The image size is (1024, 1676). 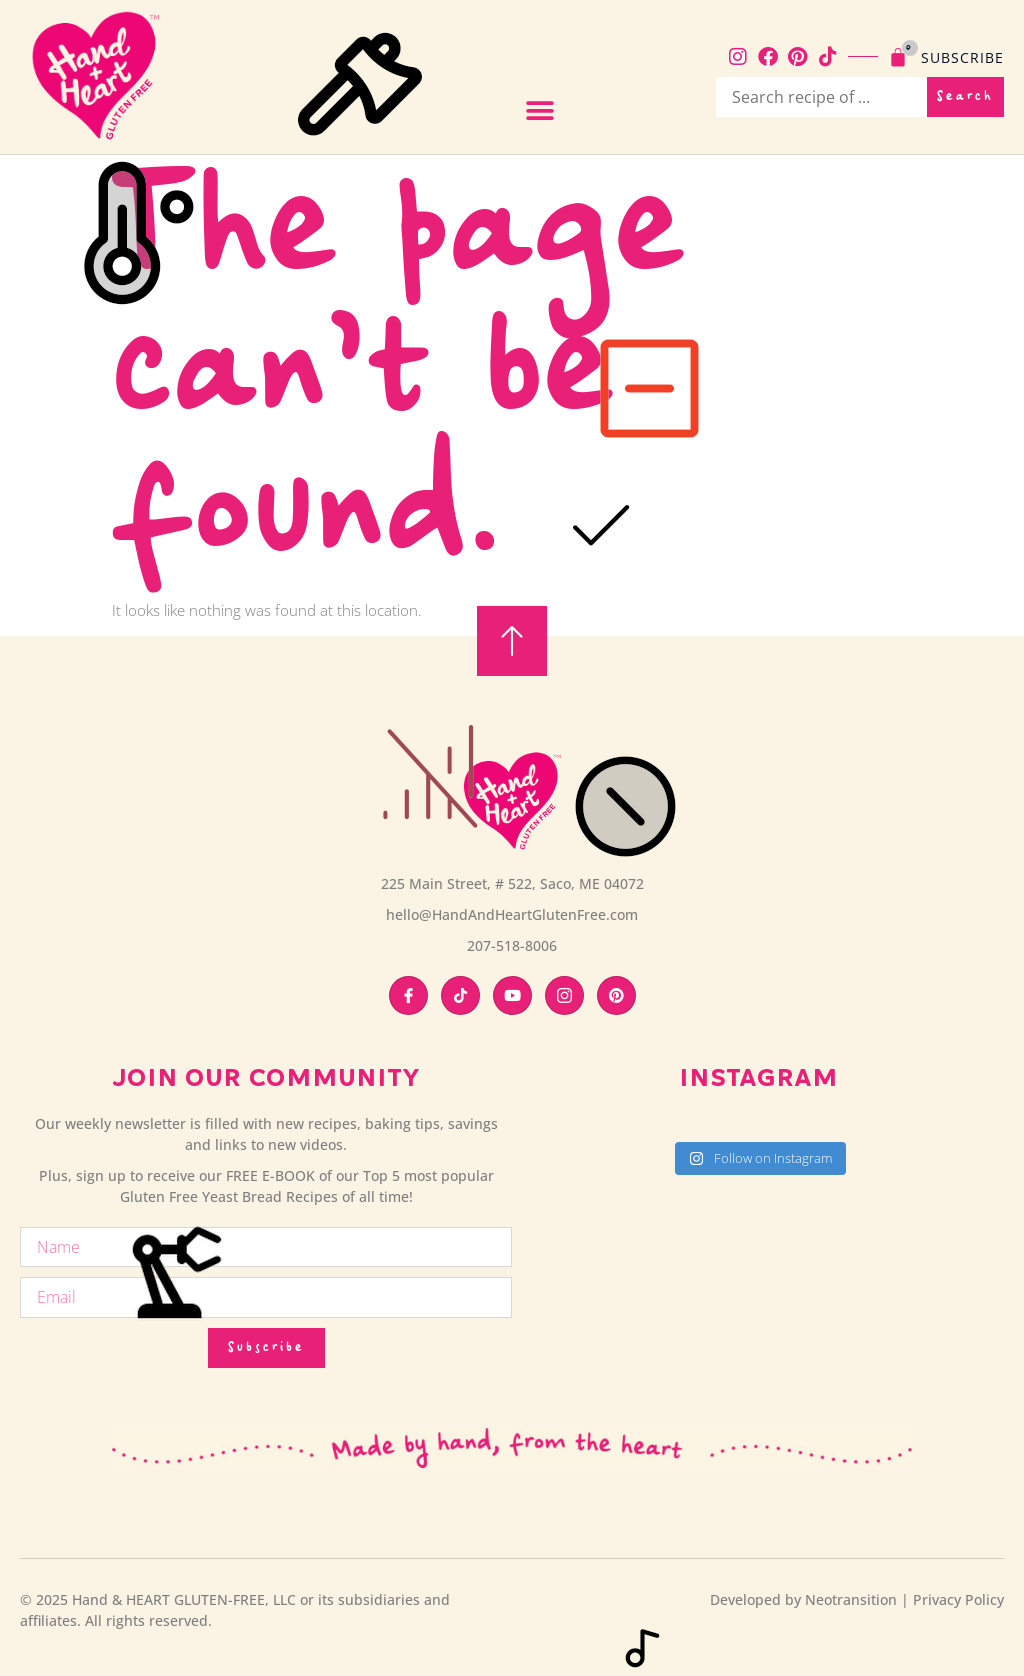 I want to click on no cellular signal available, so click(x=432, y=778).